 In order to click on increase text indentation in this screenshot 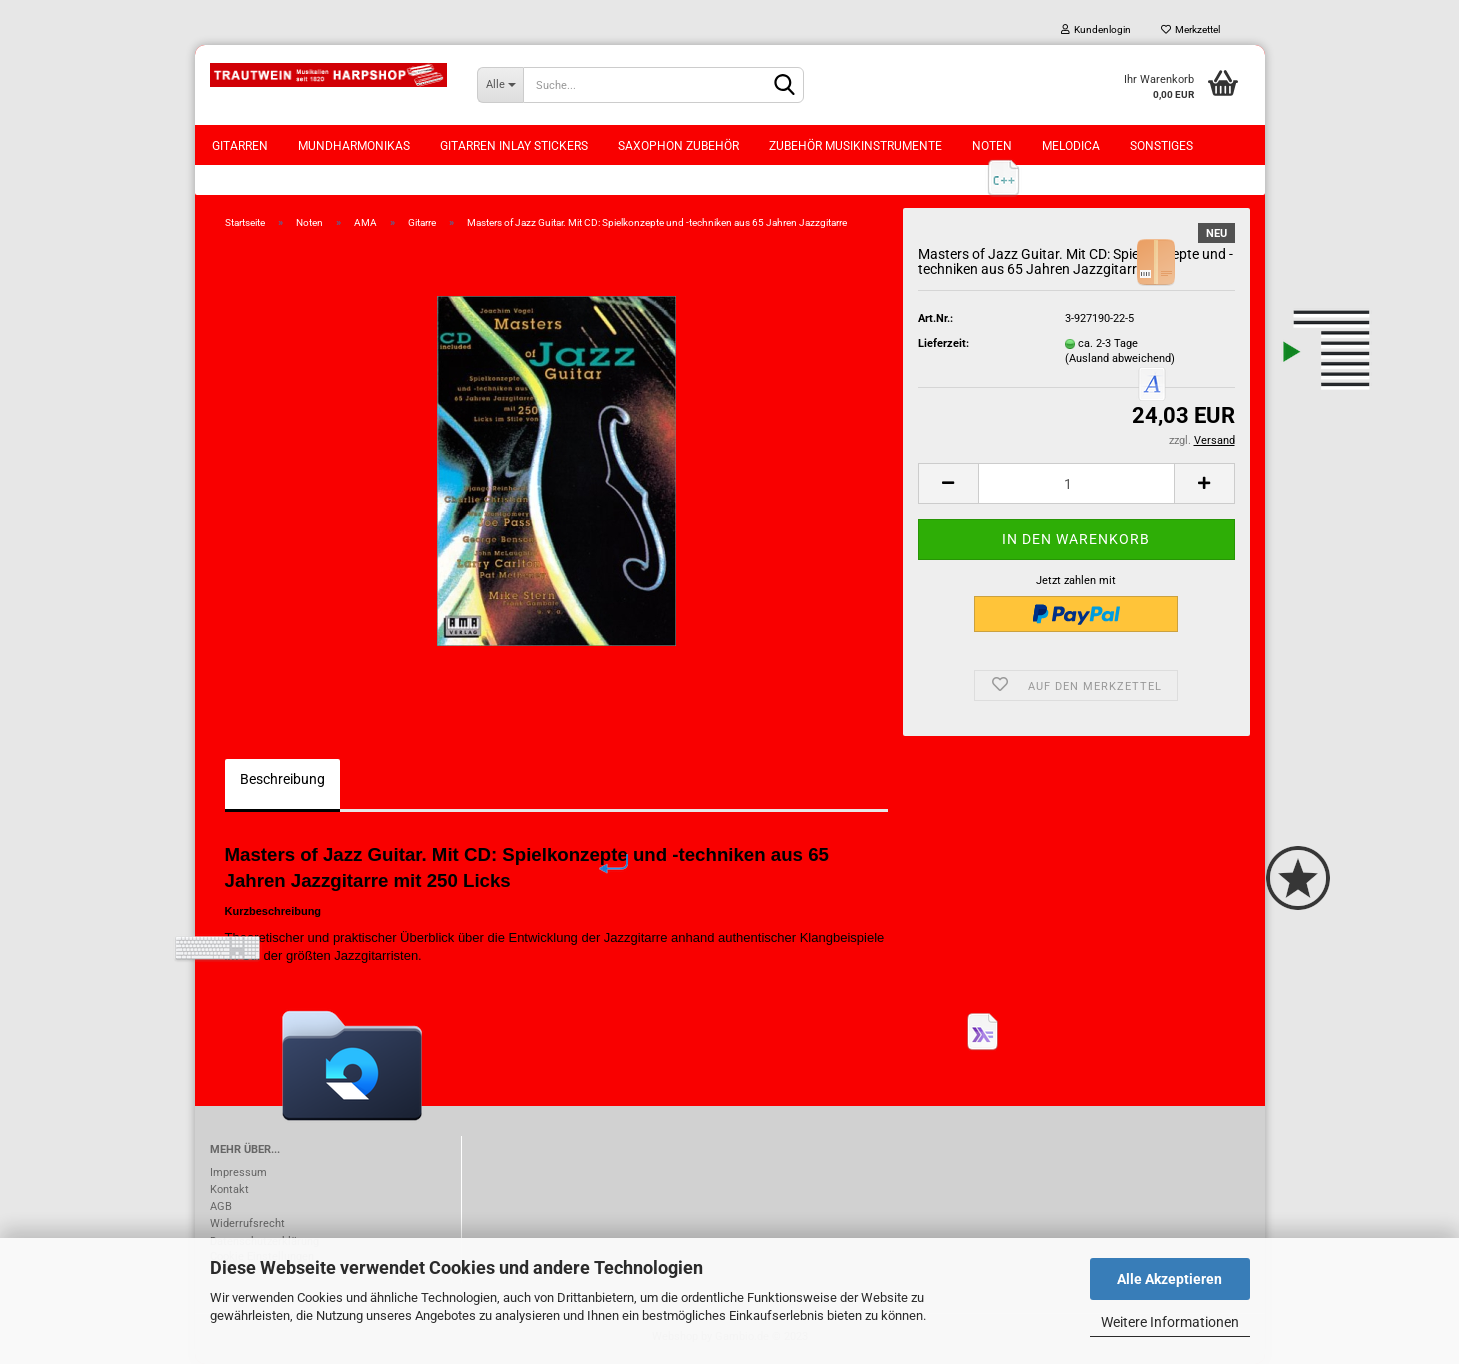, I will do `click(1328, 350)`.